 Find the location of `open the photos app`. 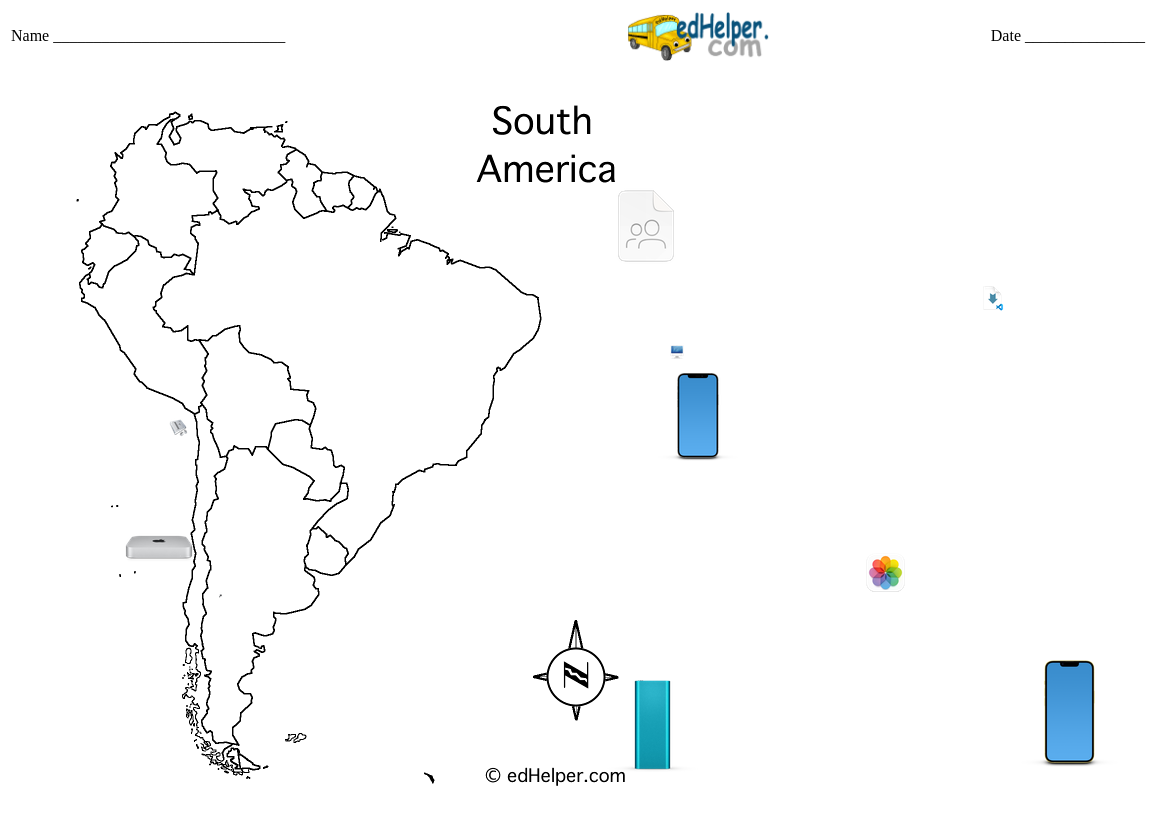

open the photos app is located at coordinates (885, 572).